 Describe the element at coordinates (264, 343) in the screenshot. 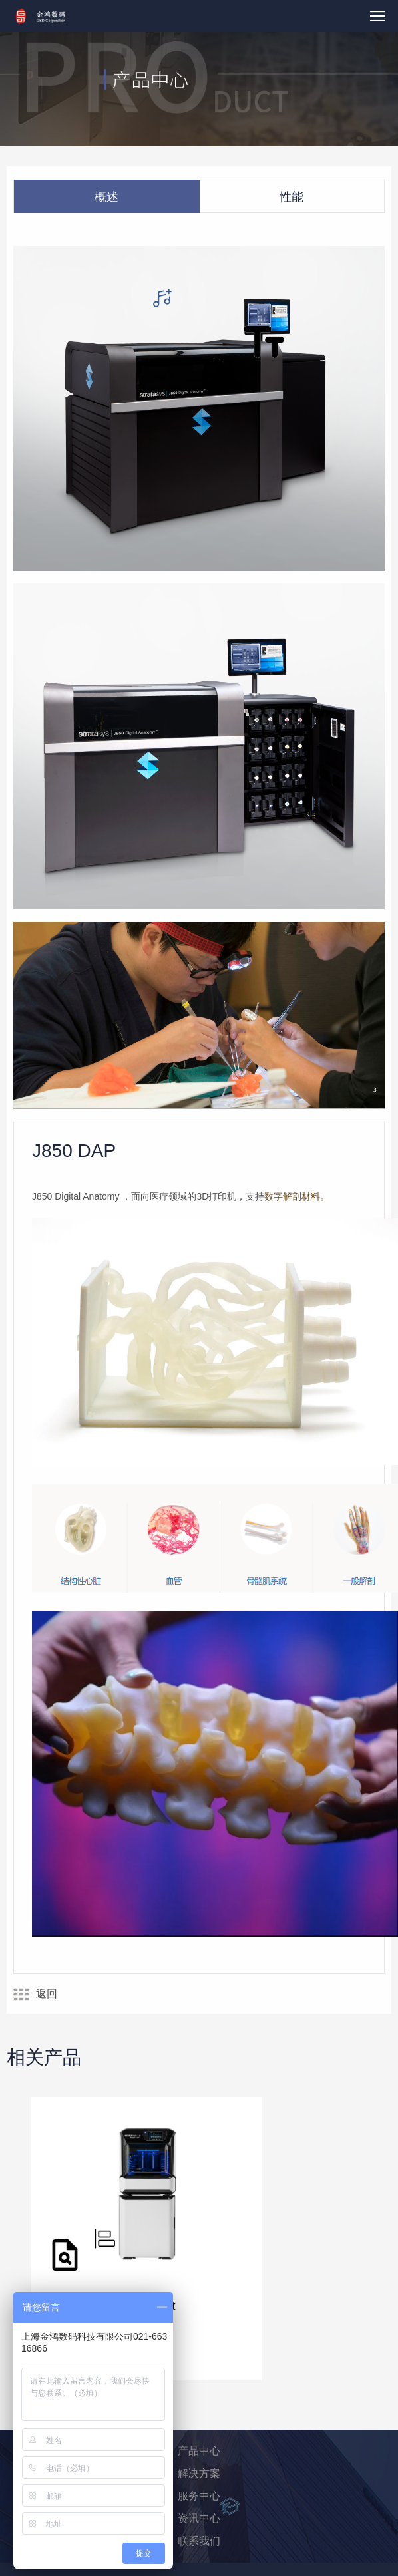

I see `adjust text formatting options` at that location.